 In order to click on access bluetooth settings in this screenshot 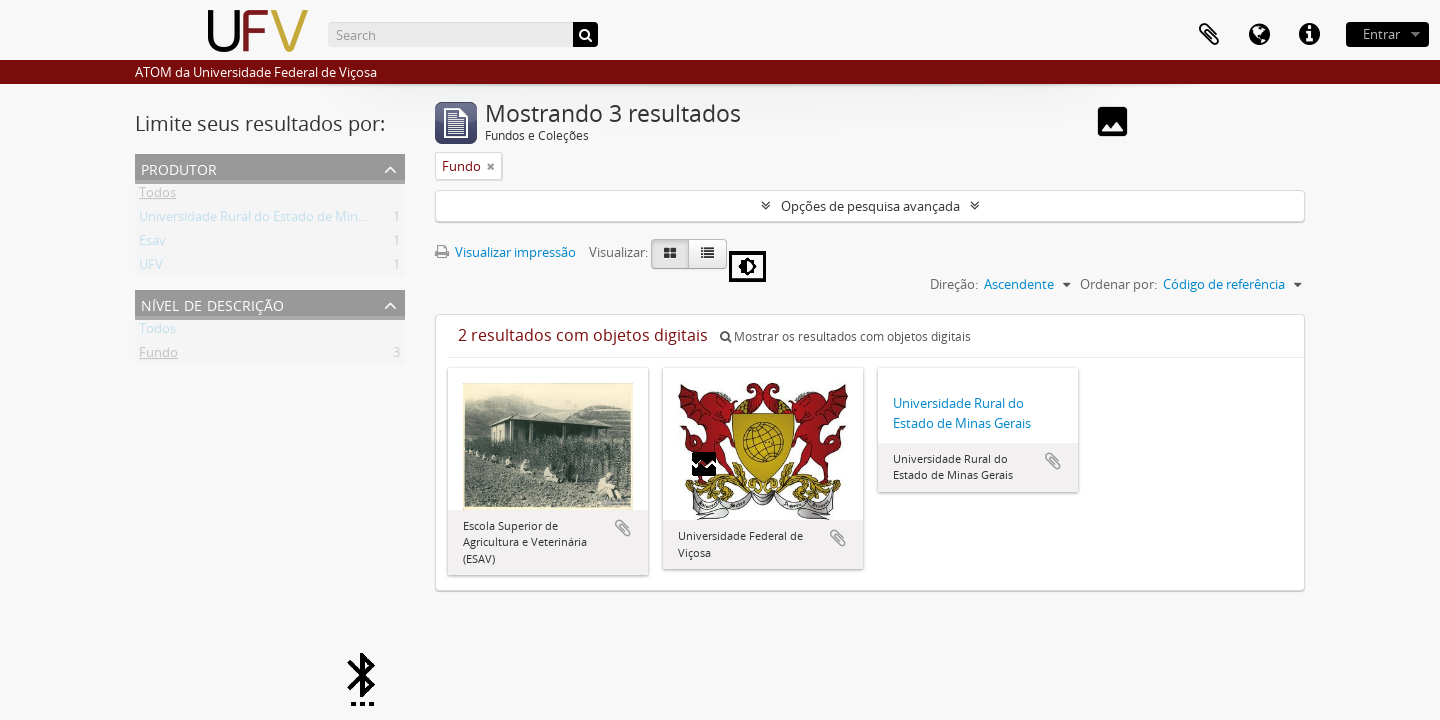, I will do `click(362, 679)`.